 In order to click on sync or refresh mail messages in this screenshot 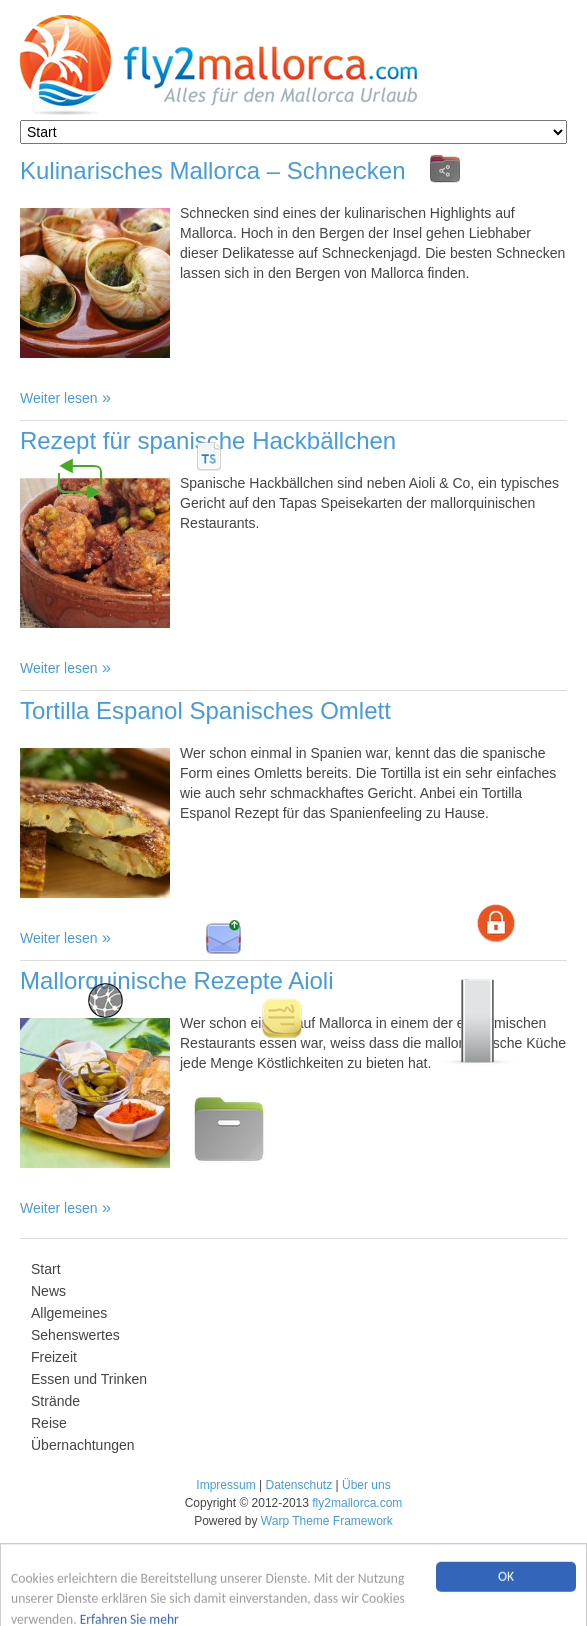, I will do `click(80, 479)`.